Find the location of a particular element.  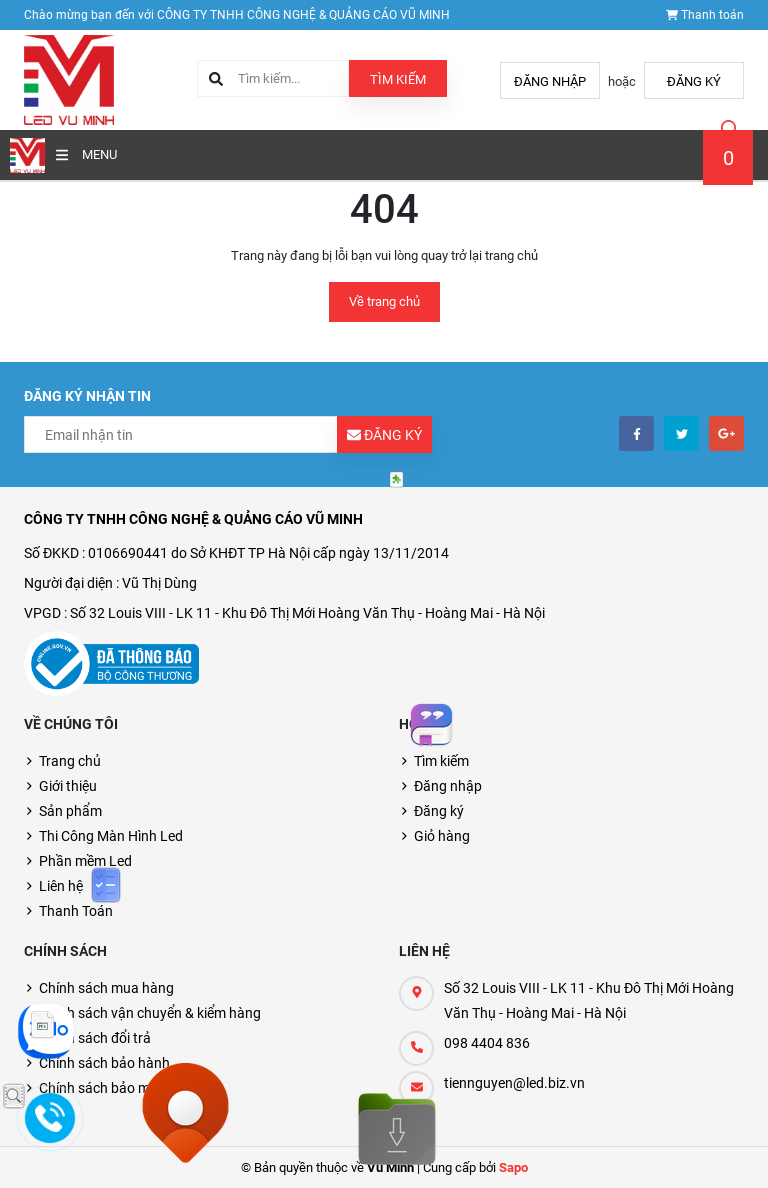

open your to-do list app is located at coordinates (106, 885).